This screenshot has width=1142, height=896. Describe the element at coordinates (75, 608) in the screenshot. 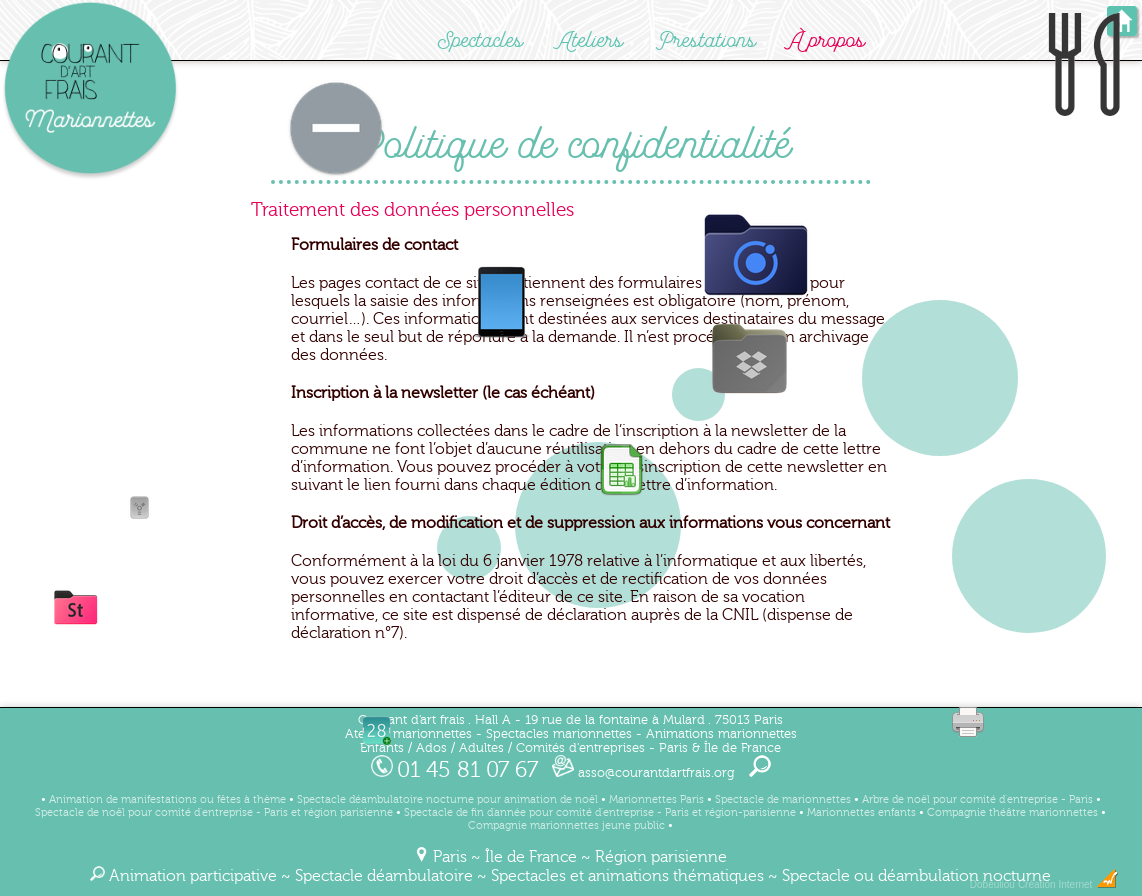

I see `open adobe stock assets folder` at that location.